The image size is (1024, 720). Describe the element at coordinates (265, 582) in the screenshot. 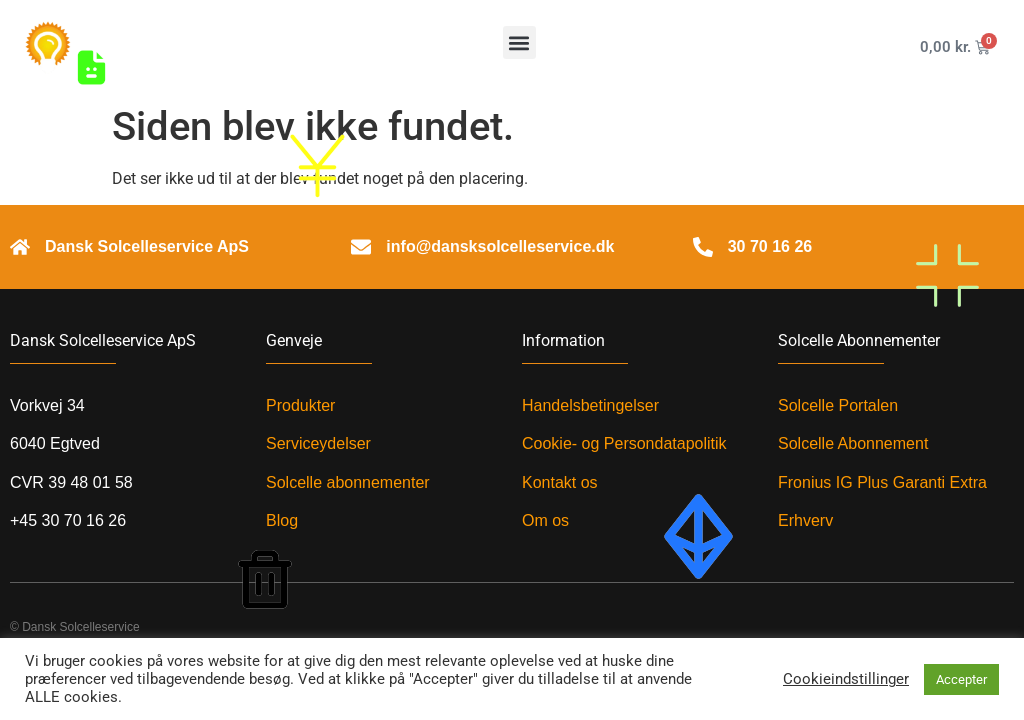

I see `delete selected item` at that location.